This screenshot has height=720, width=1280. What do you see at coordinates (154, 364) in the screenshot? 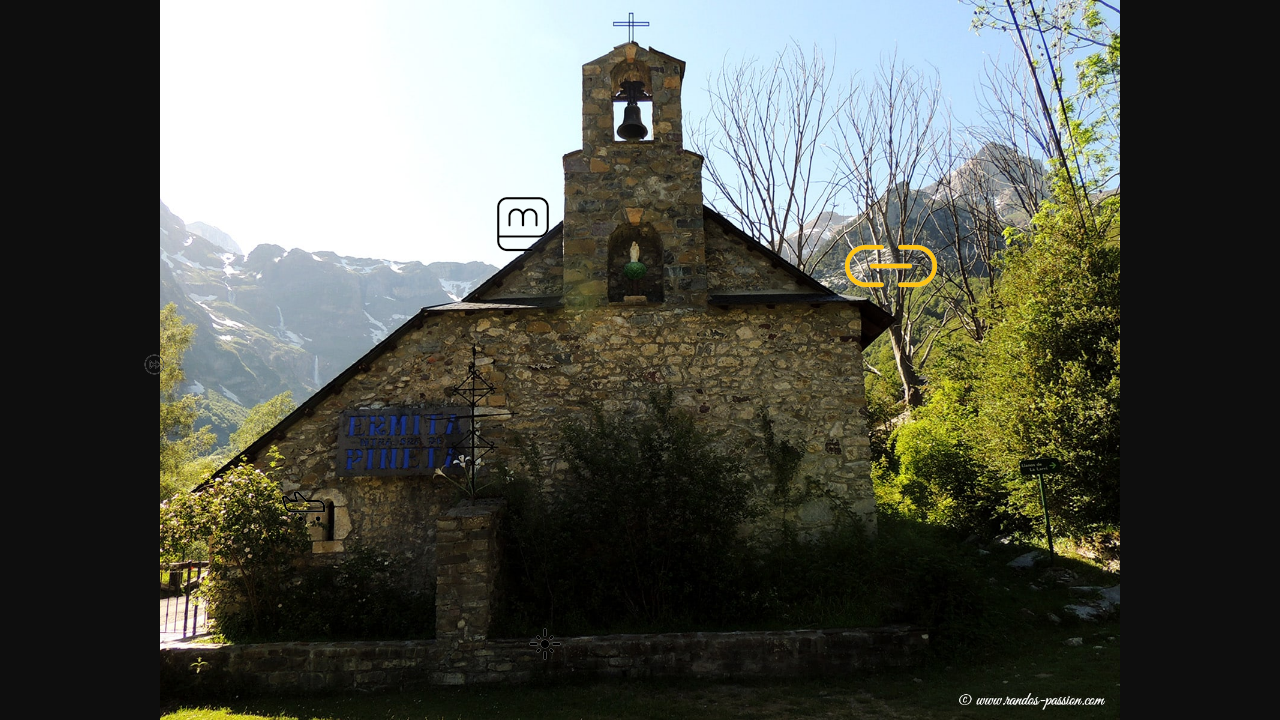
I see `skip forward in media playback` at bounding box center [154, 364].